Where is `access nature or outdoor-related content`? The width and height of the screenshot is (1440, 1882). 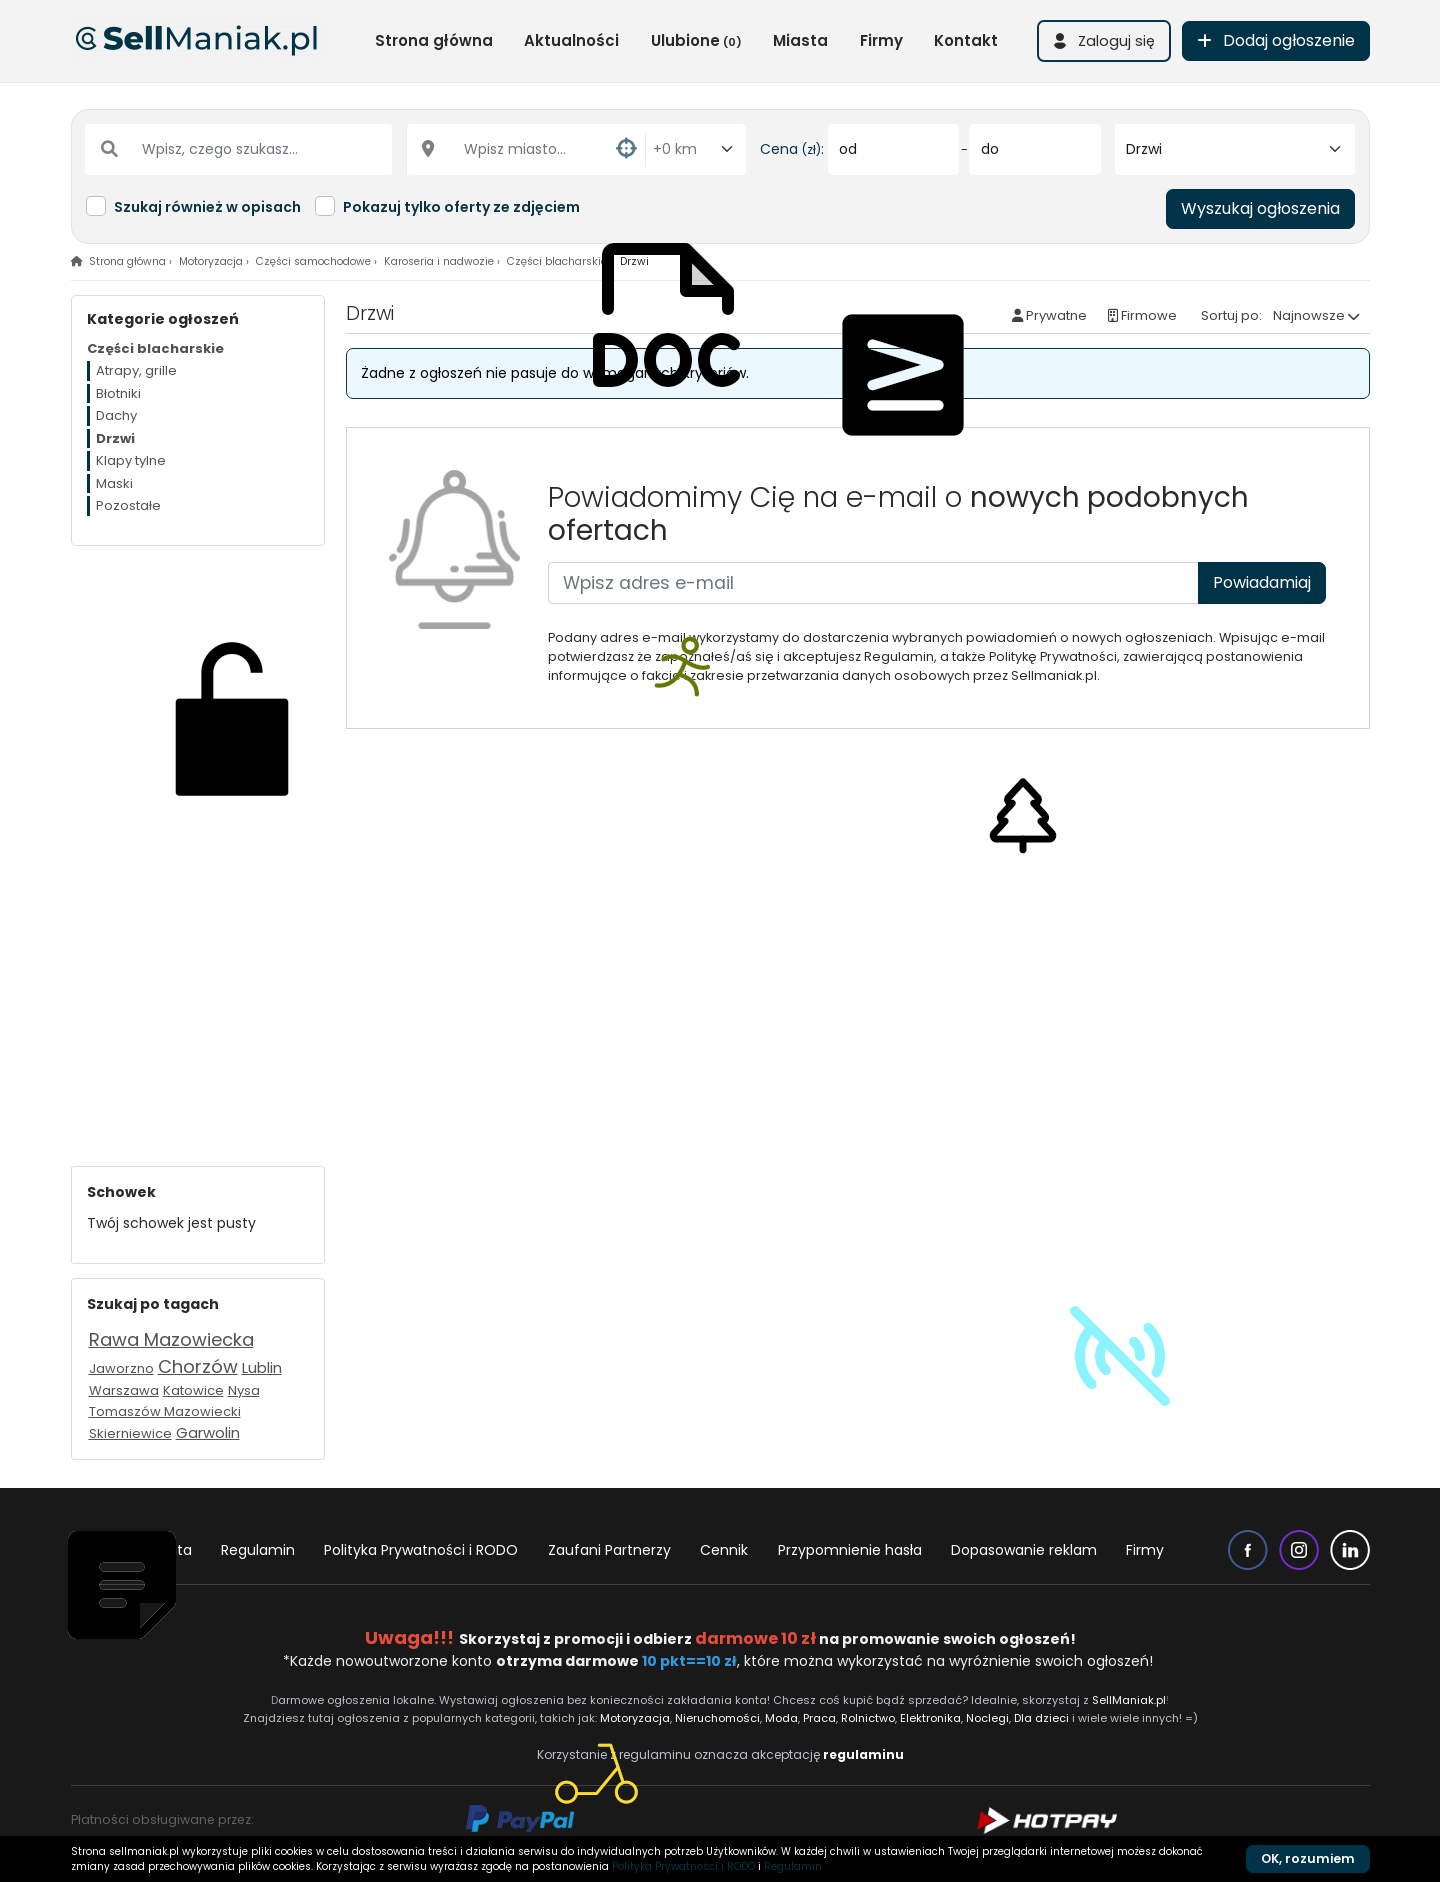
access nature or outdoor-related content is located at coordinates (1023, 814).